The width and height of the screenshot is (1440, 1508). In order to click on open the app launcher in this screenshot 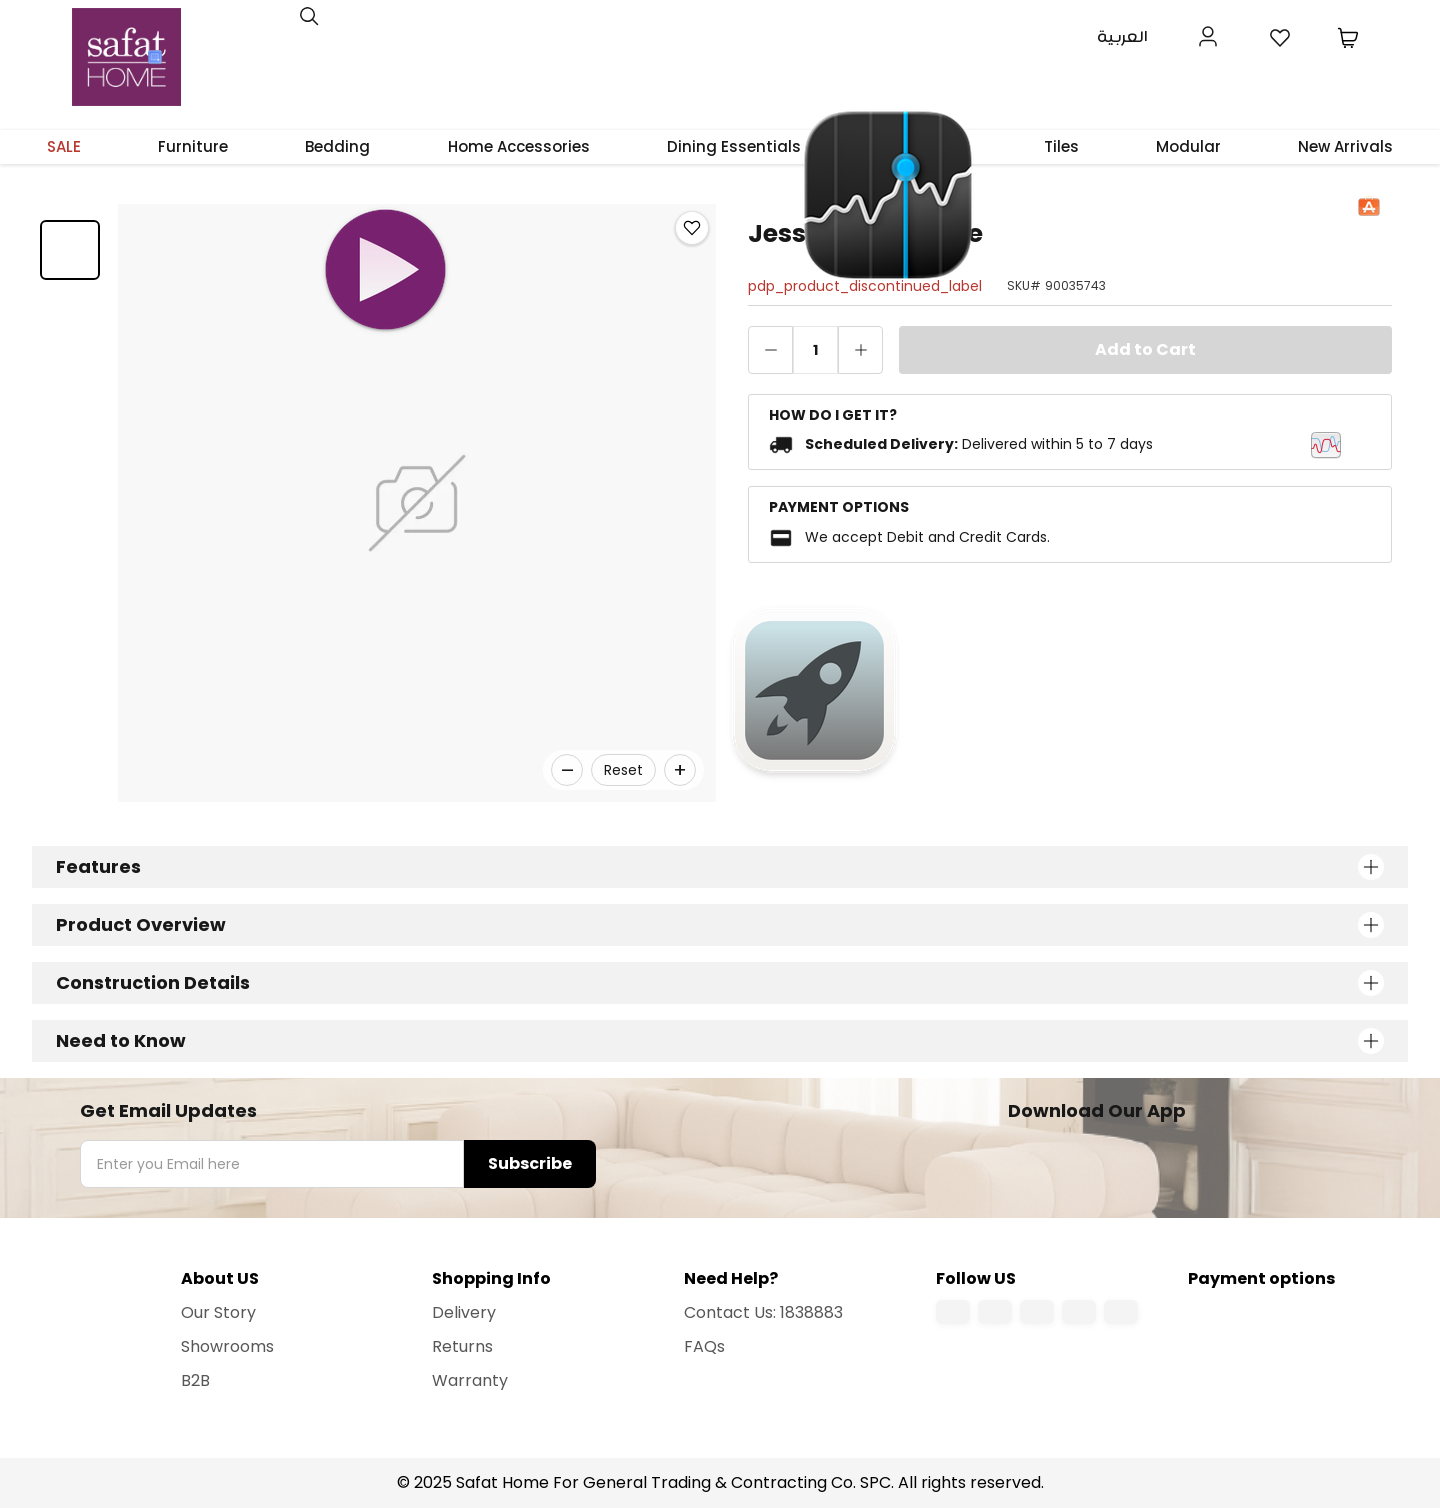, I will do `click(814, 690)`.